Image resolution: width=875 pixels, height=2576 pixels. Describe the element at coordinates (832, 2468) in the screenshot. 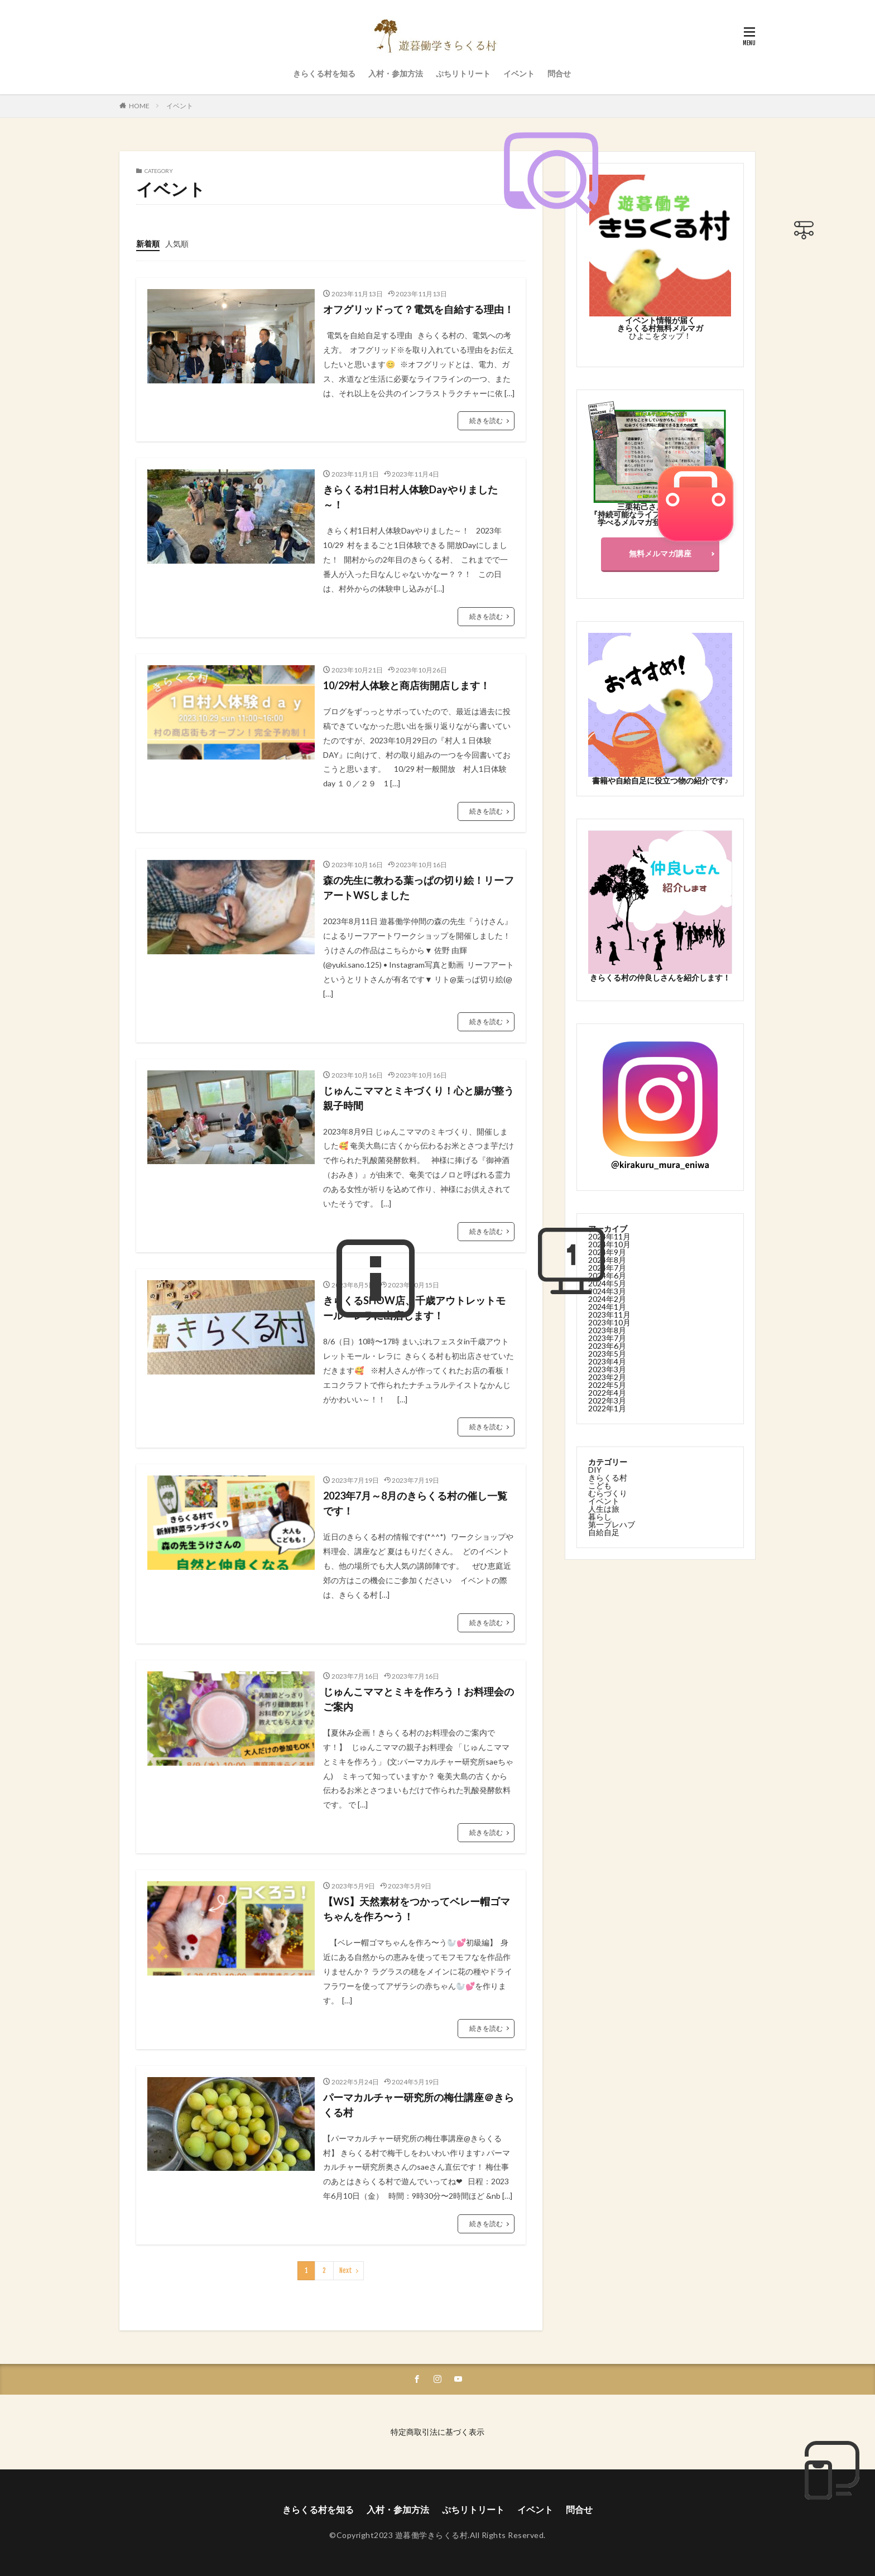

I see `link or sync devices together` at that location.